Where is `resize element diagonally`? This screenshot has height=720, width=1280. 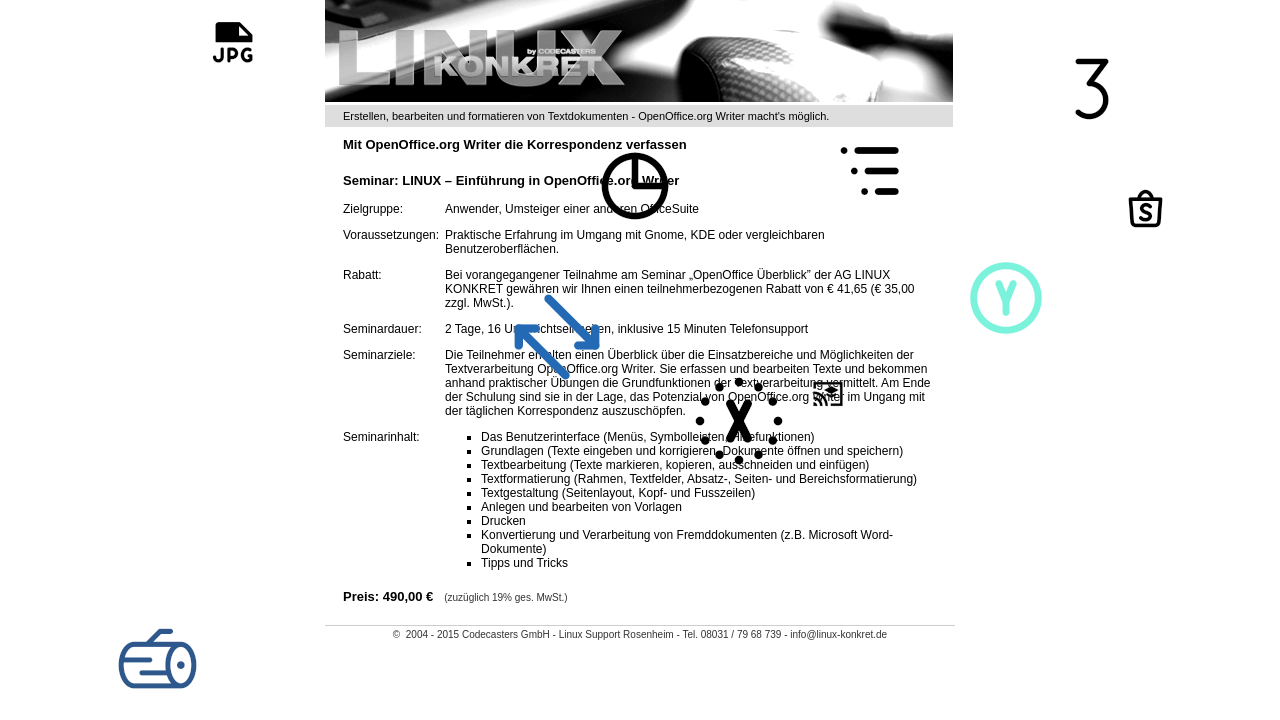 resize element diagonally is located at coordinates (557, 337).